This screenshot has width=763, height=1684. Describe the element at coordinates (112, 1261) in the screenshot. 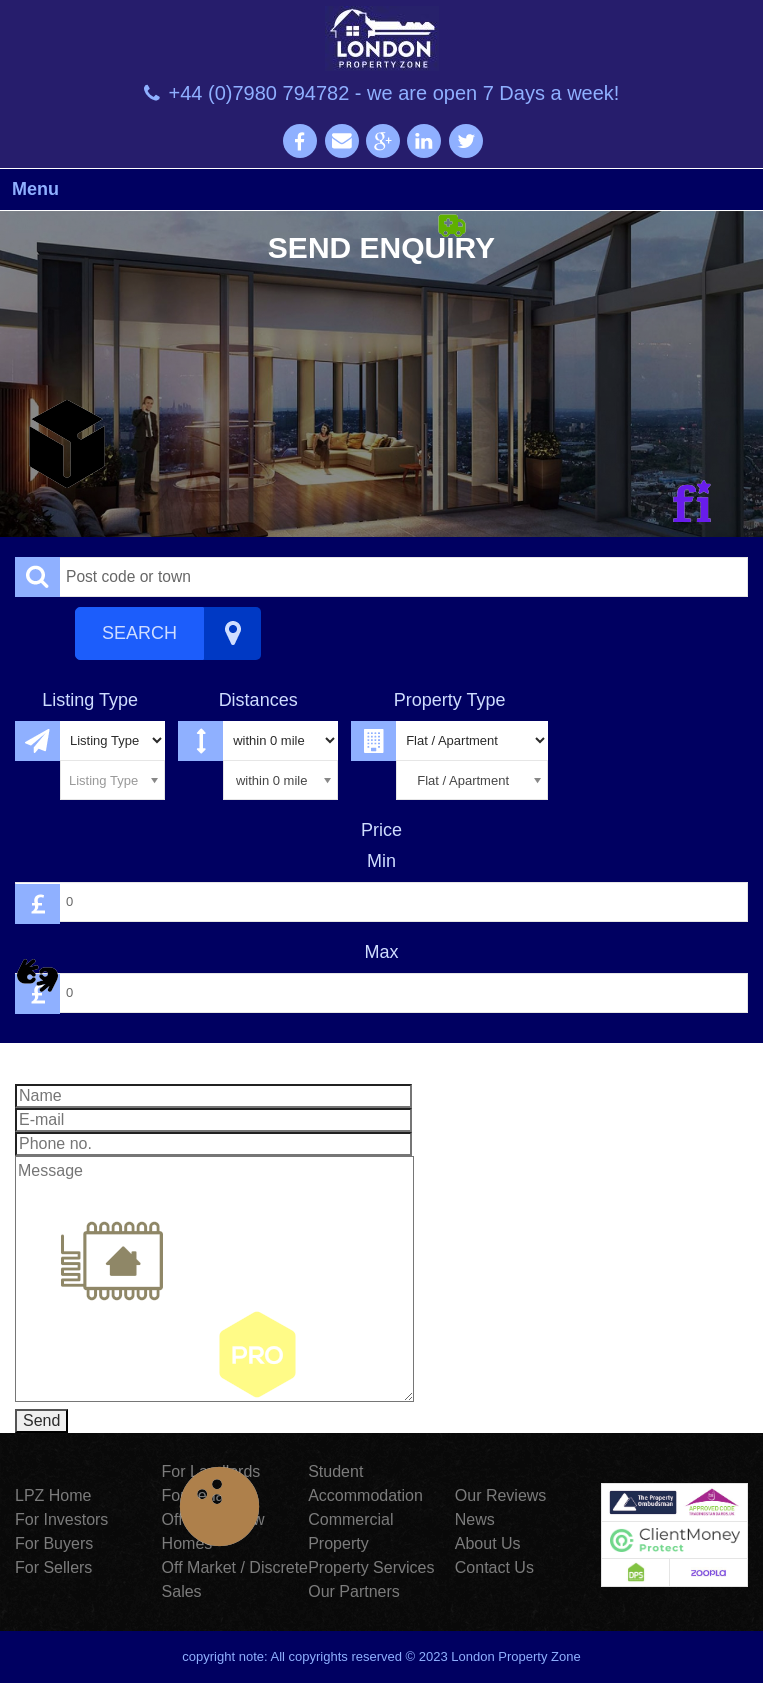

I see `open esphome home automation settings` at that location.